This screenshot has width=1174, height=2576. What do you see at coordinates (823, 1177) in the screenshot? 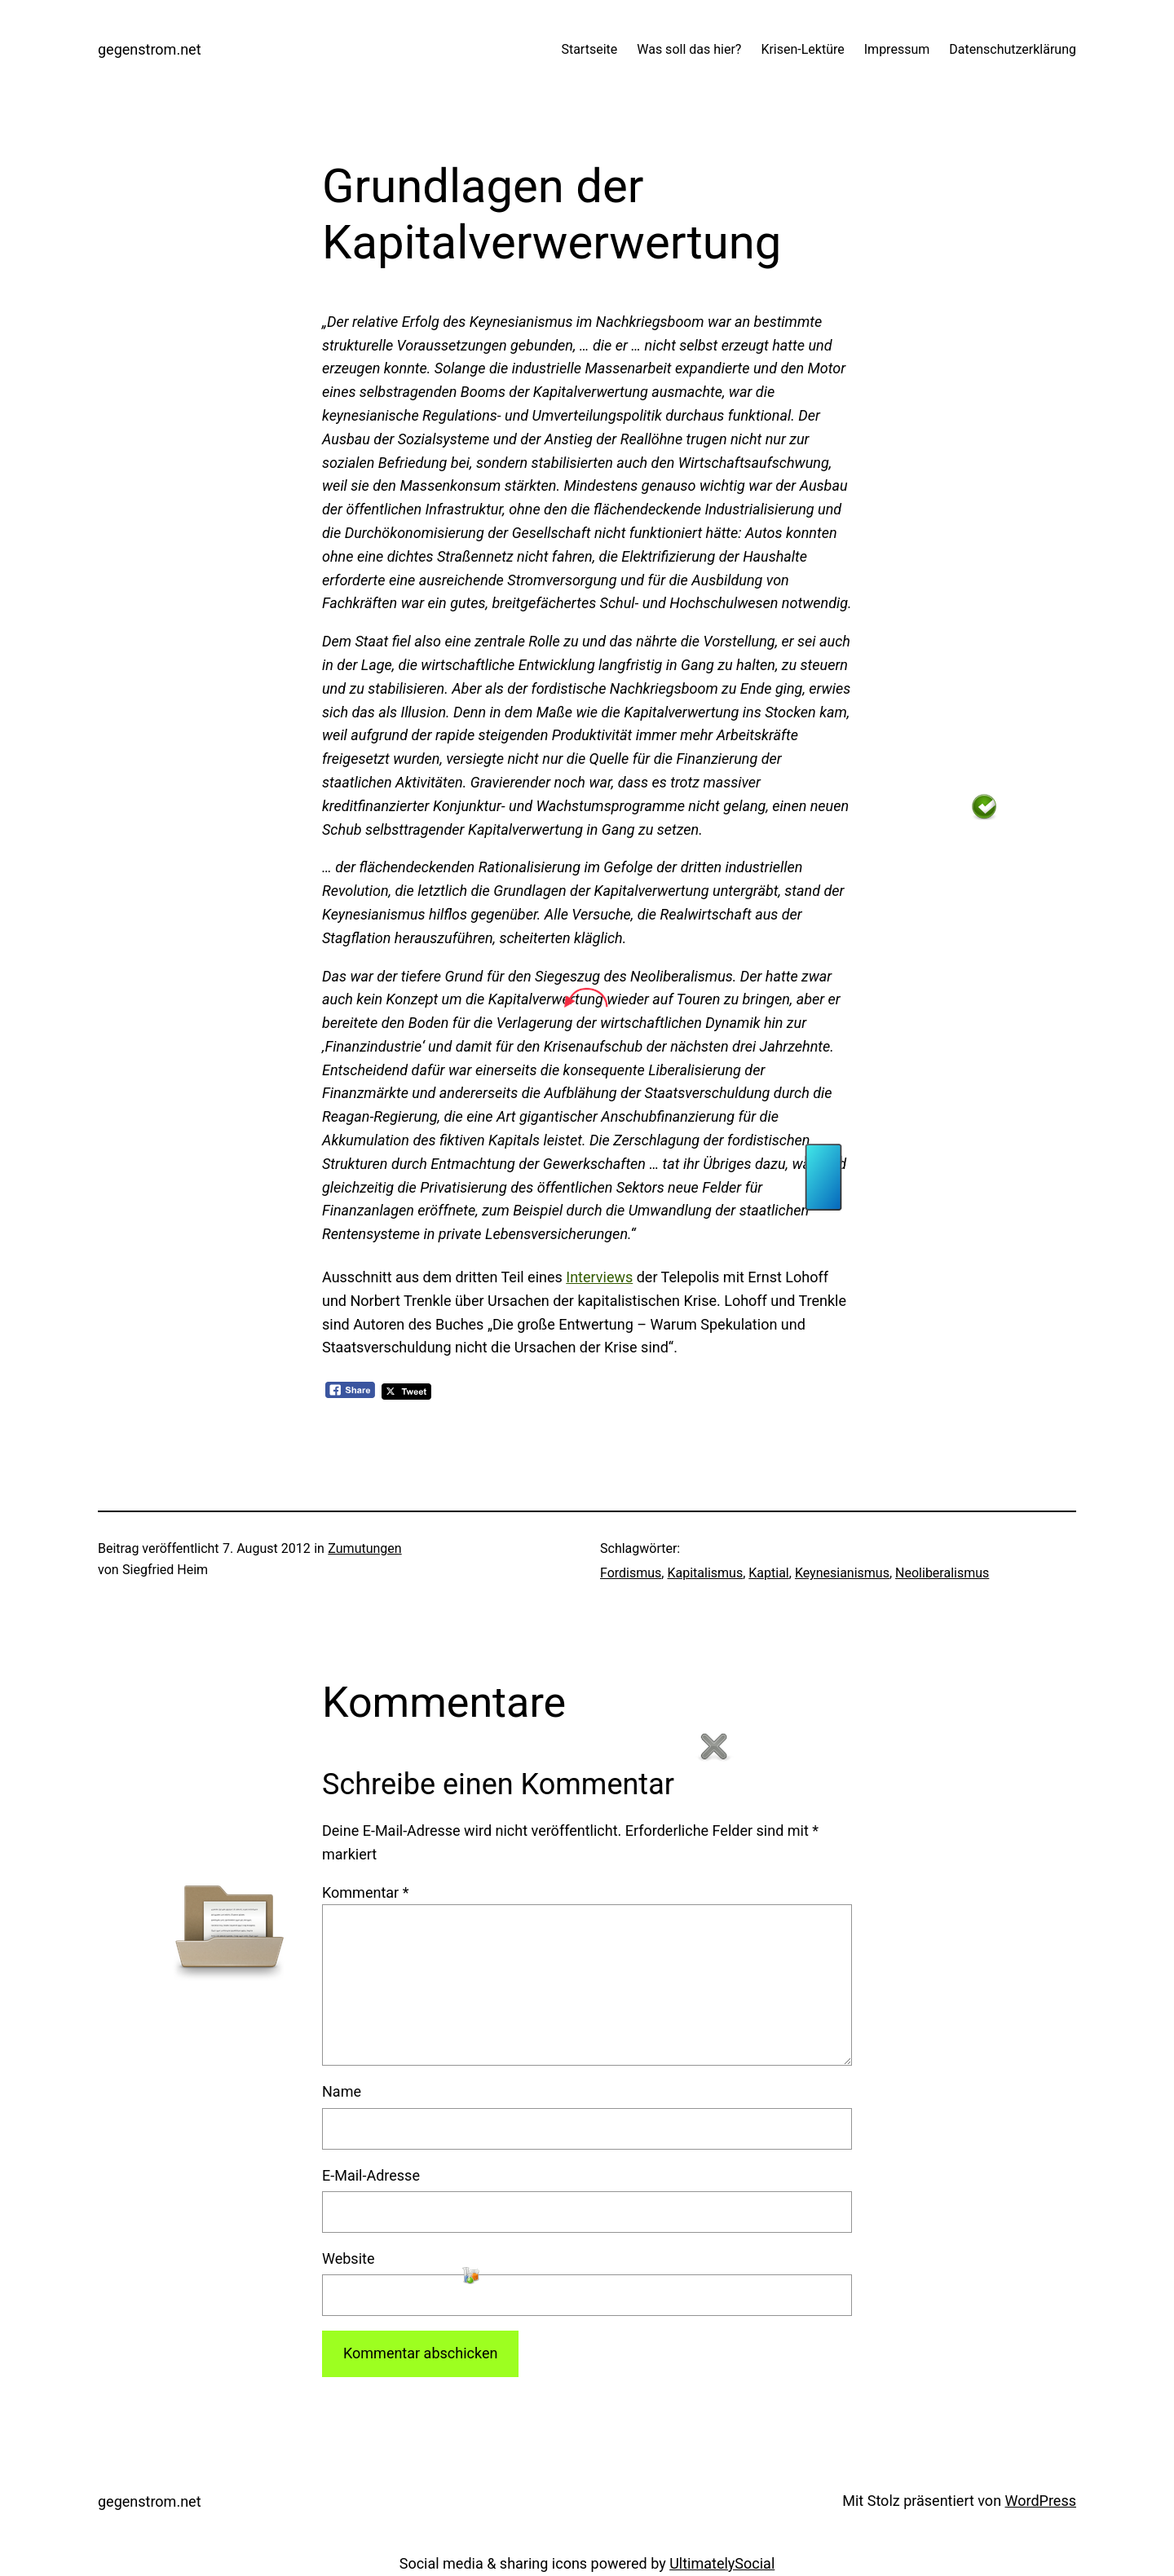
I see `indicates a connected mobile device` at bounding box center [823, 1177].